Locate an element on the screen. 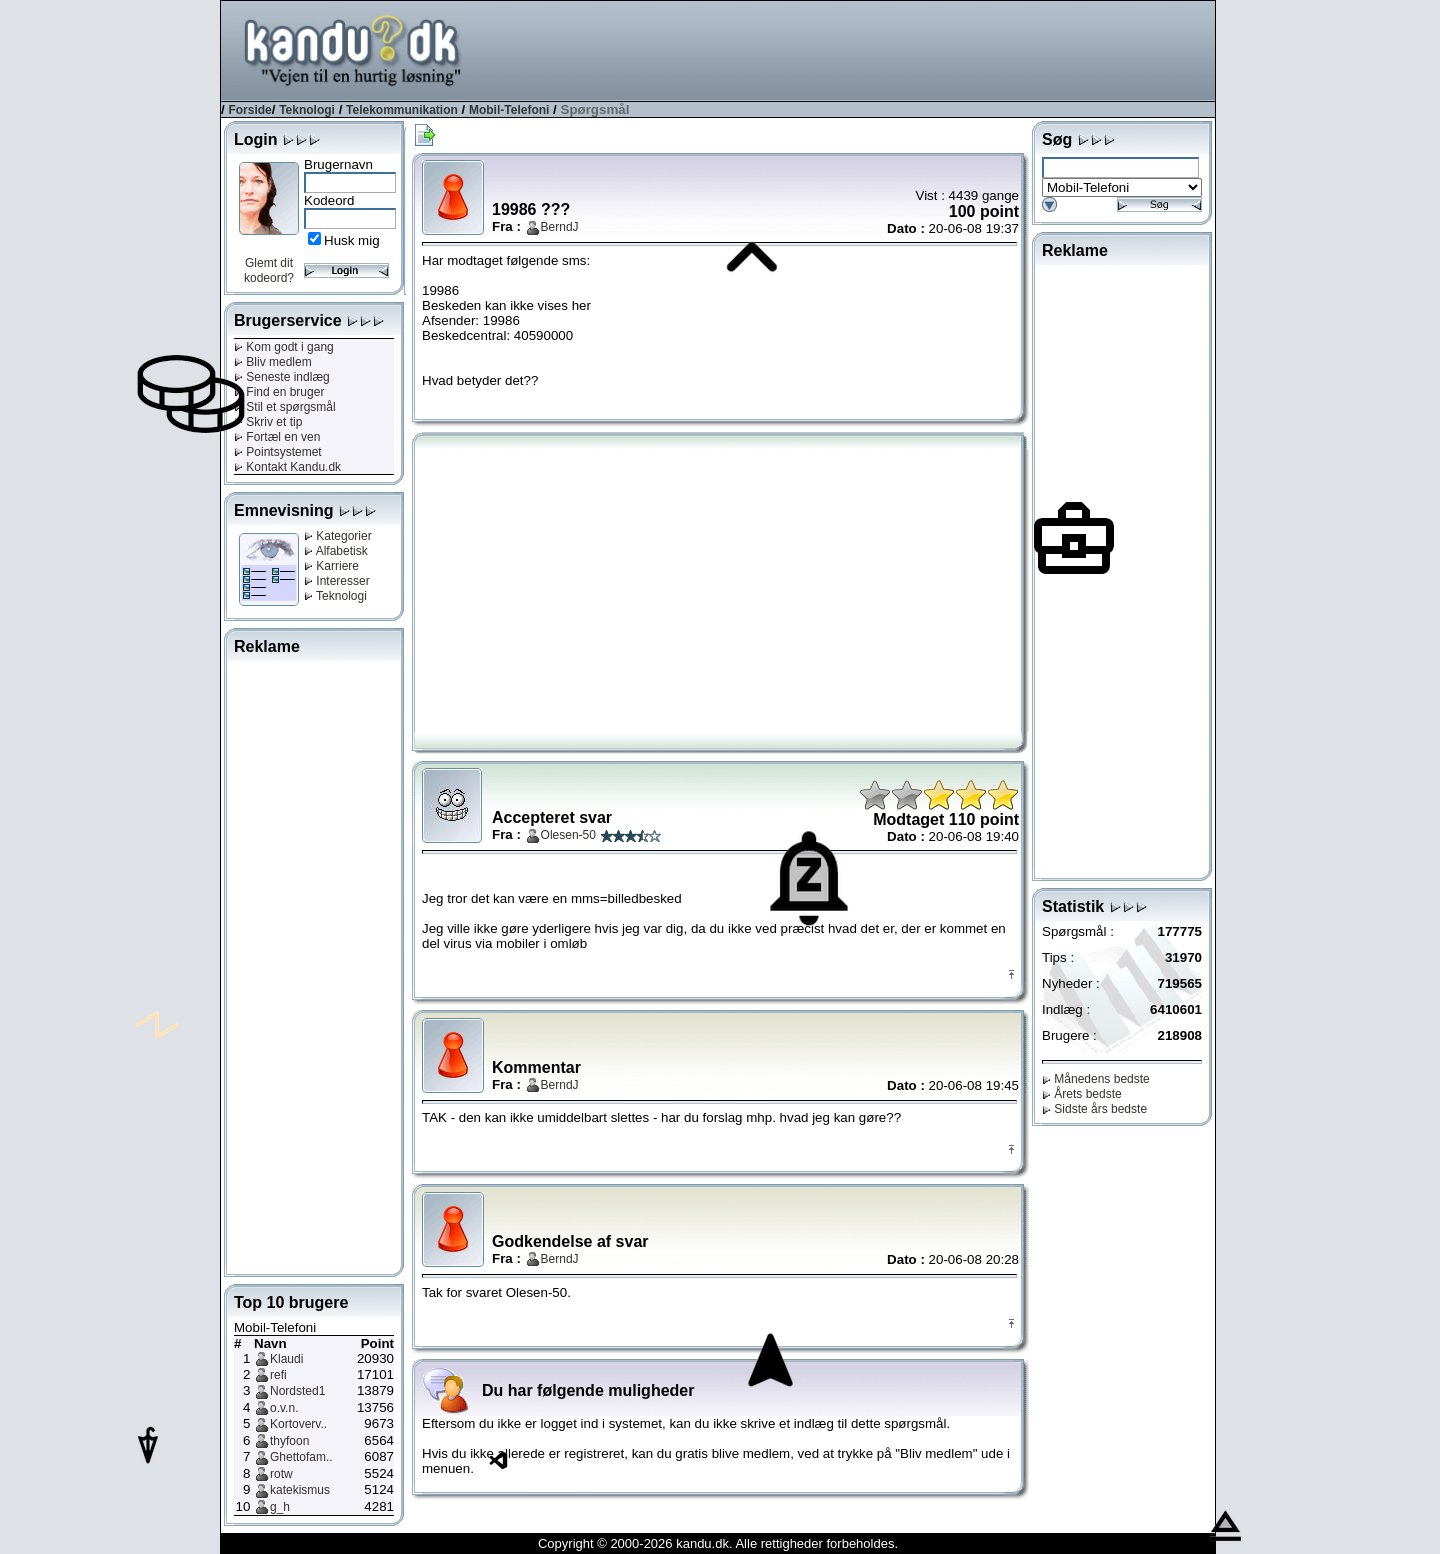 The width and height of the screenshot is (1440, 1554). collapse an expanded section is located at coordinates (752, 258).